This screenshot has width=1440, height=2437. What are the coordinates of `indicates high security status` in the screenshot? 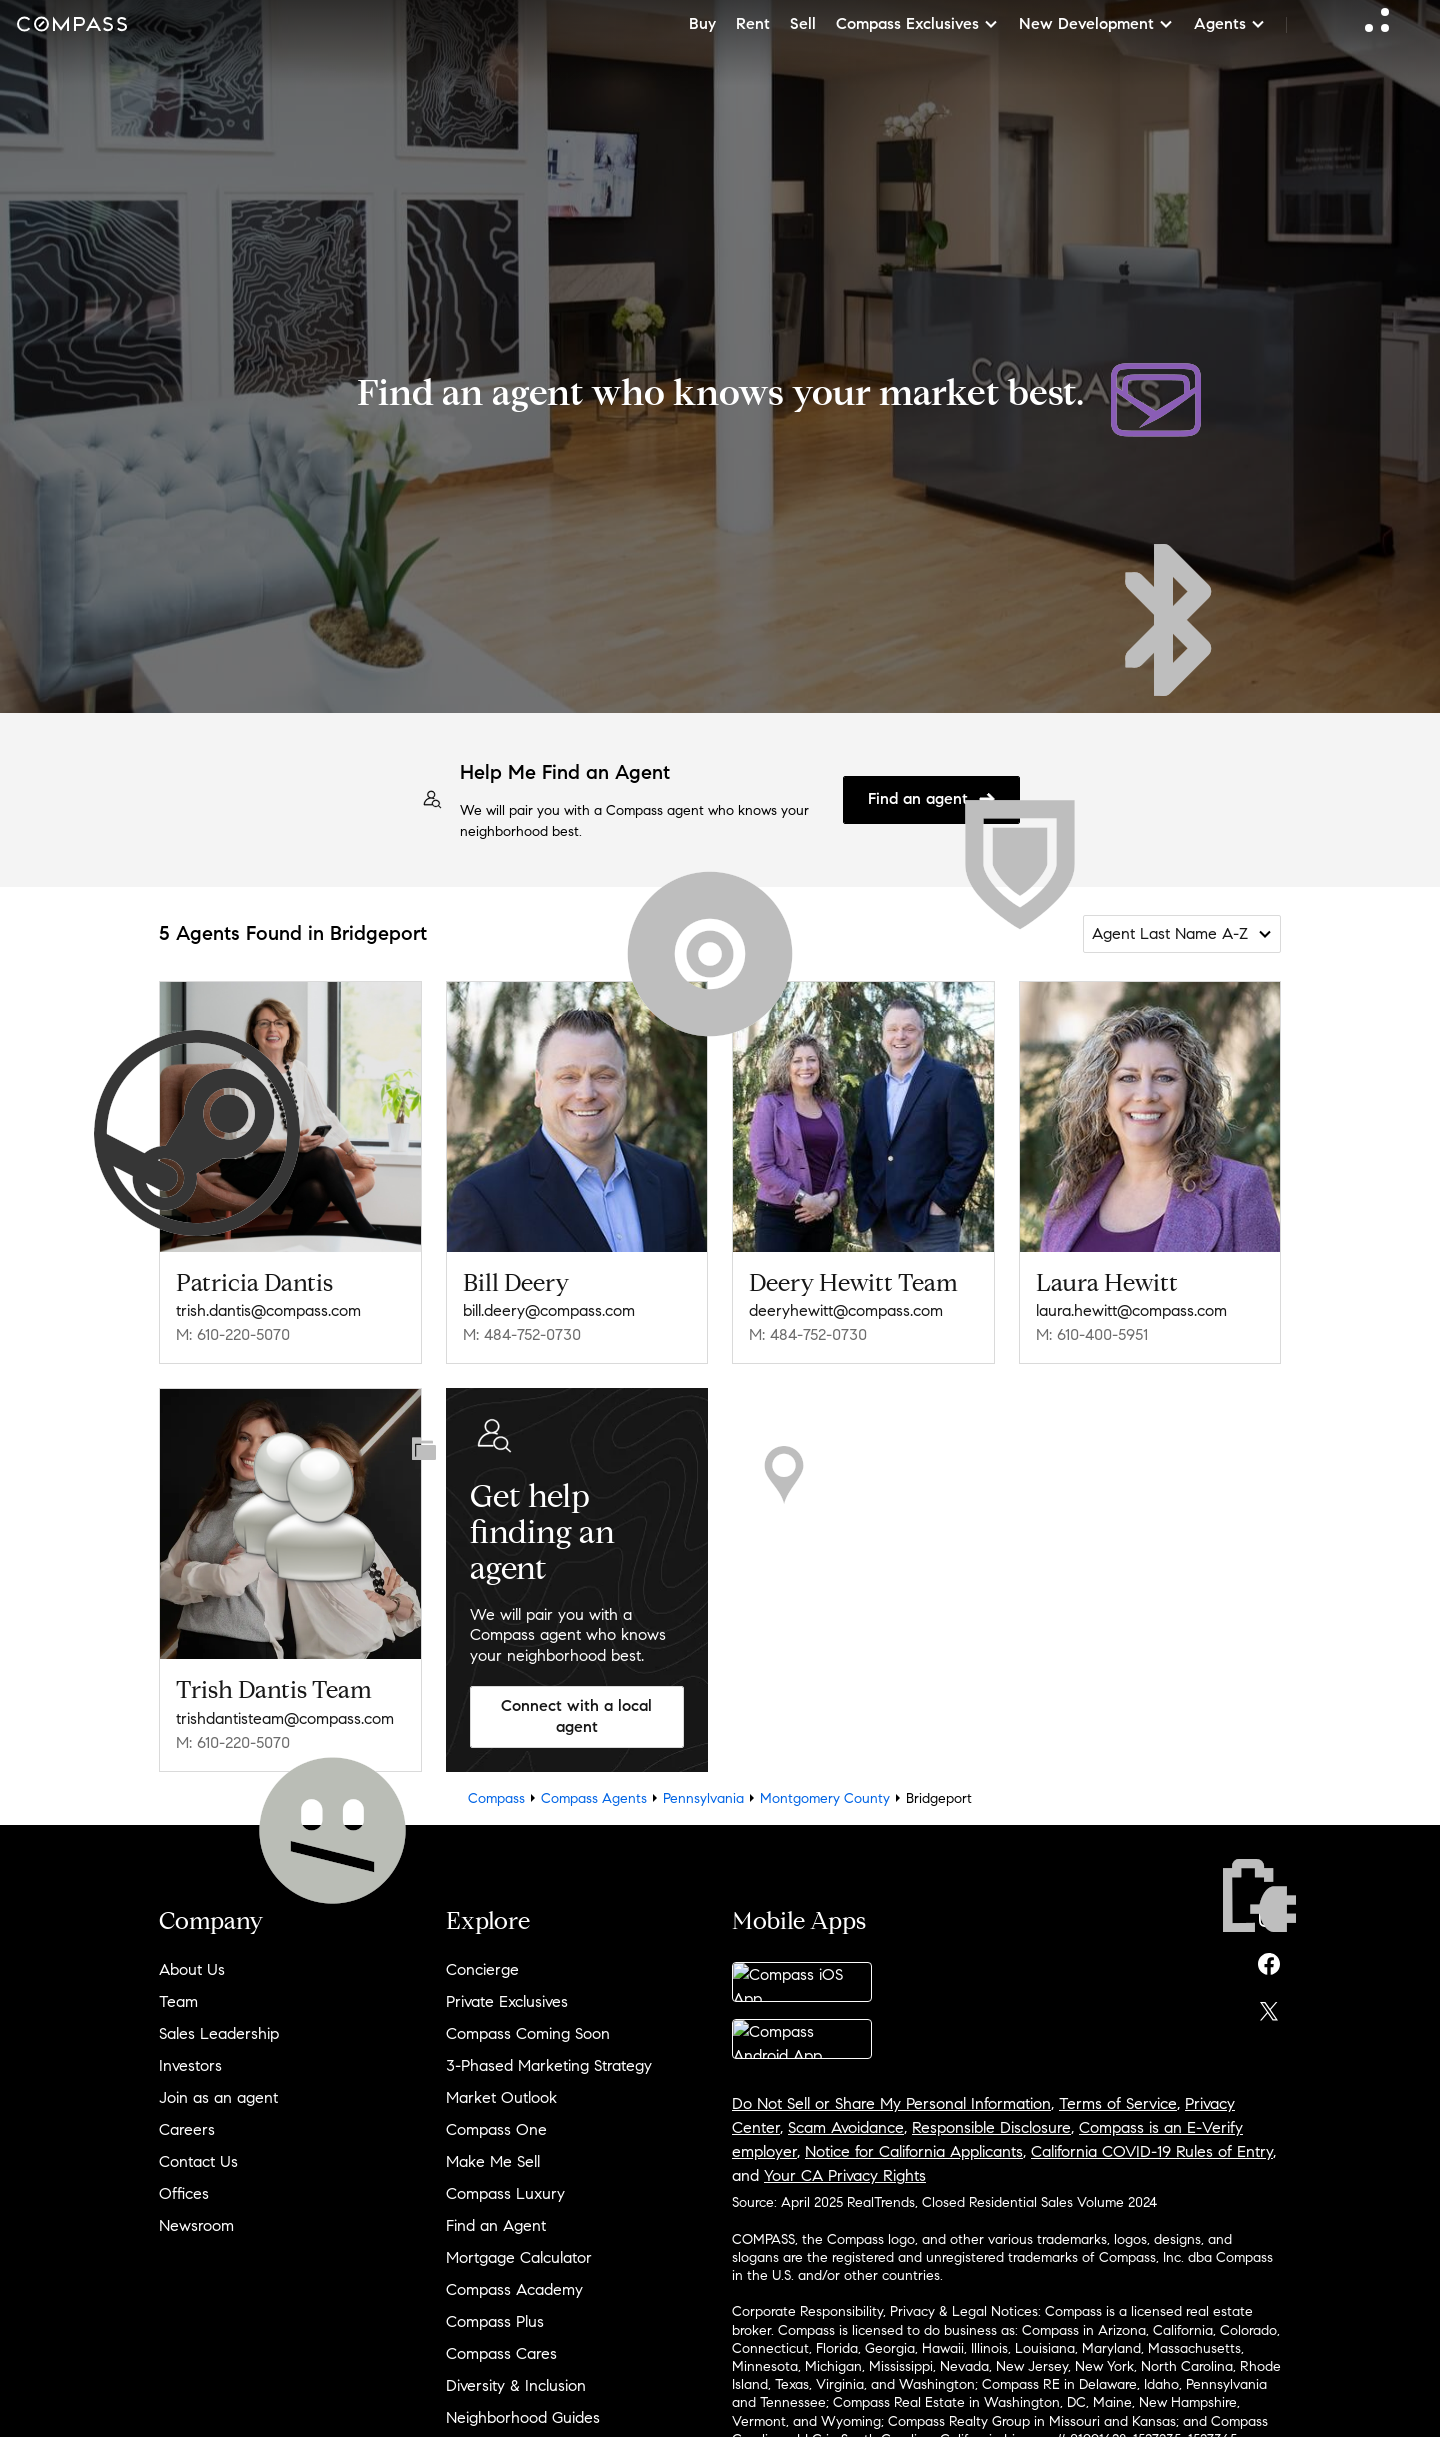 It's located at (1020, 864).